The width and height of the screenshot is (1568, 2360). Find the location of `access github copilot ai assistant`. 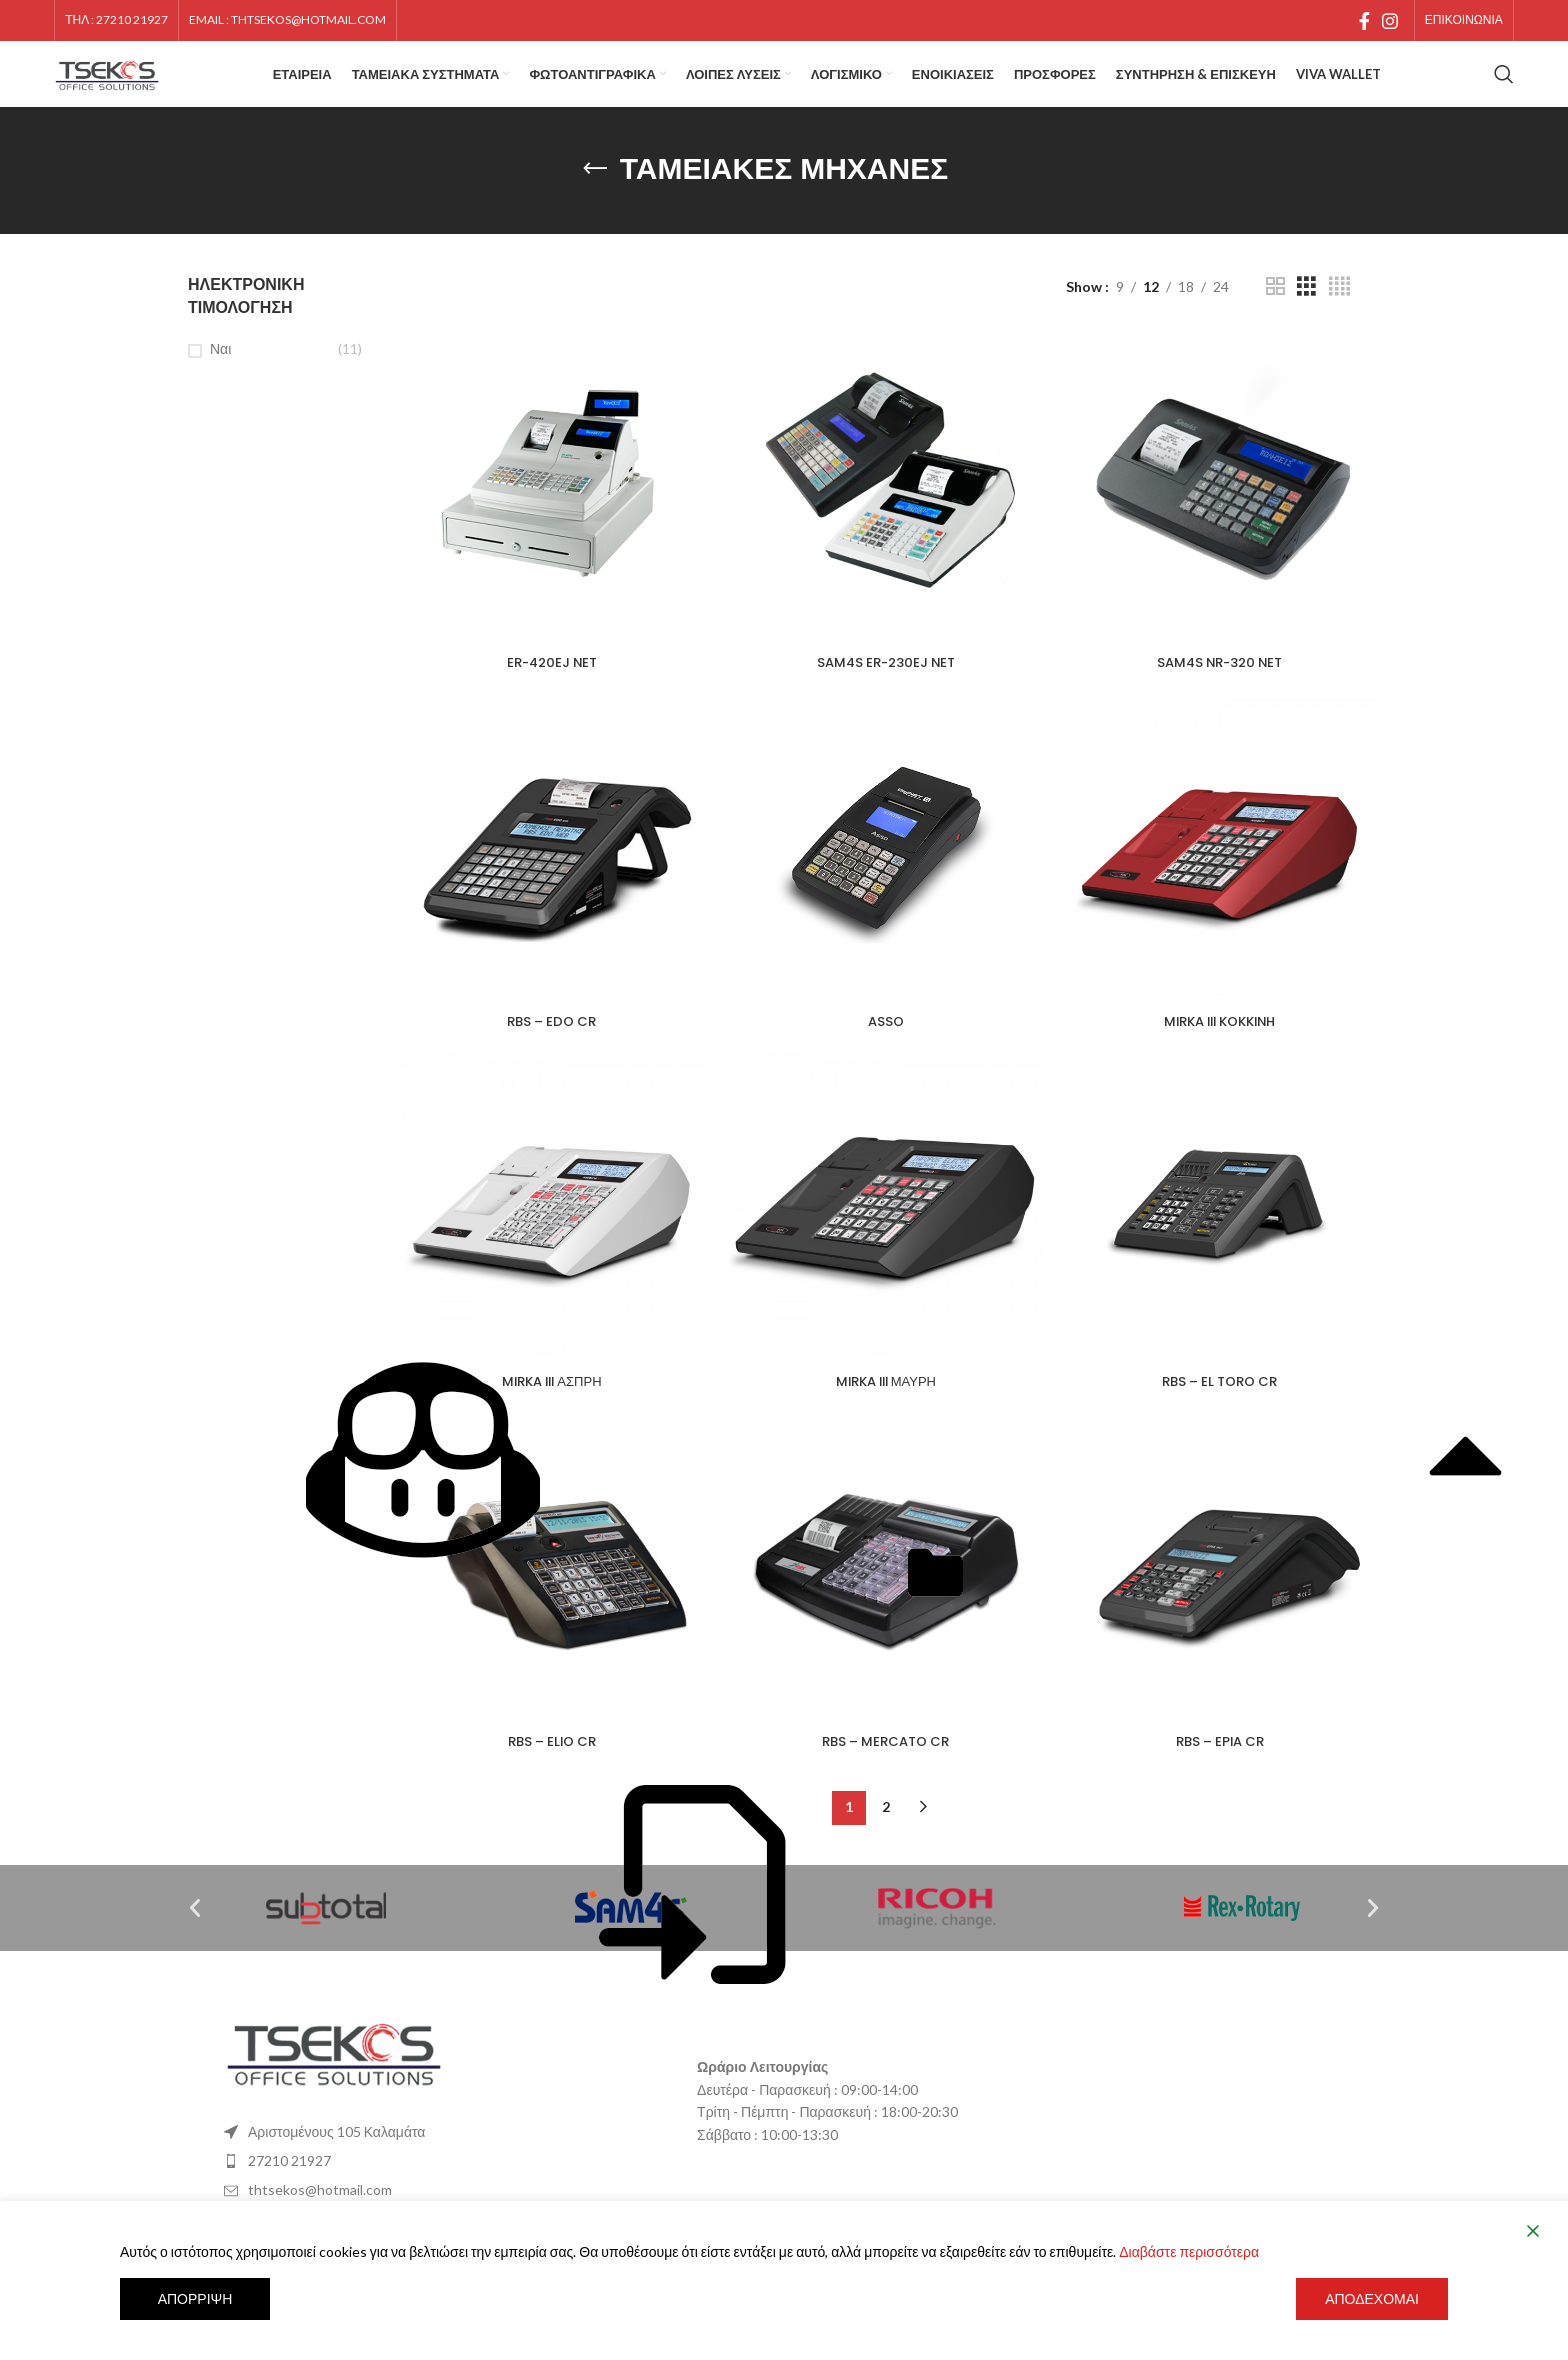

access github copilot ai assistant is located at coordinates (423, 1460).